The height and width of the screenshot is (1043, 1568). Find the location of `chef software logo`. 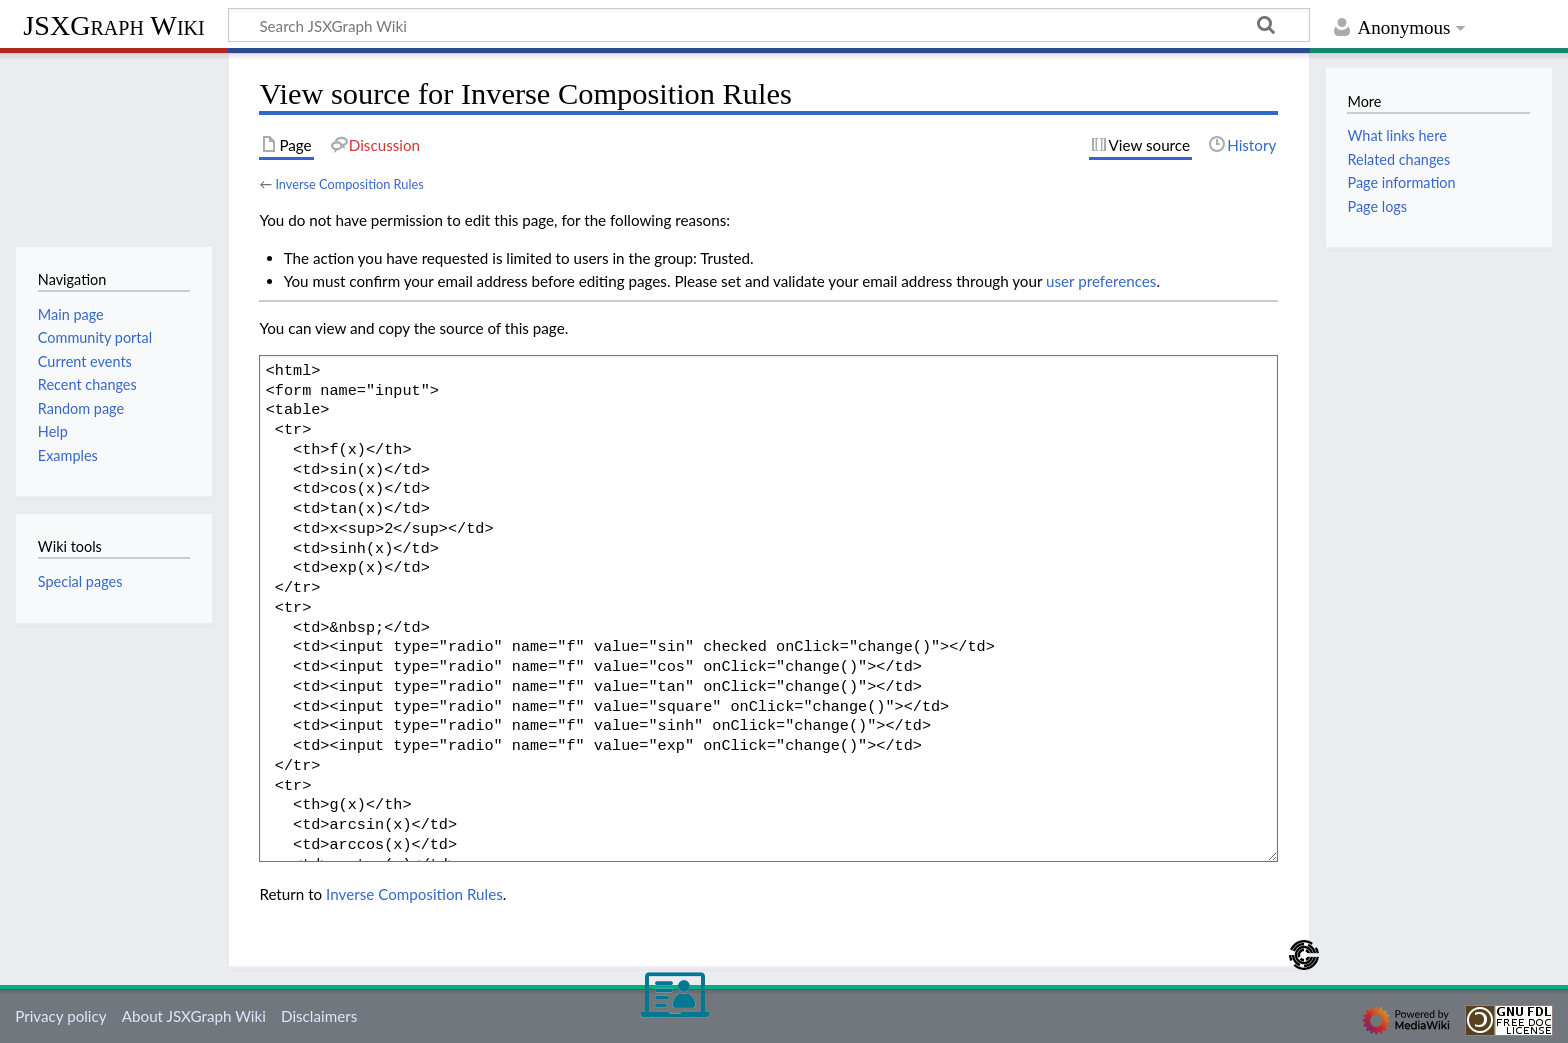

chef software logo is located at coordinates (1304, 955).